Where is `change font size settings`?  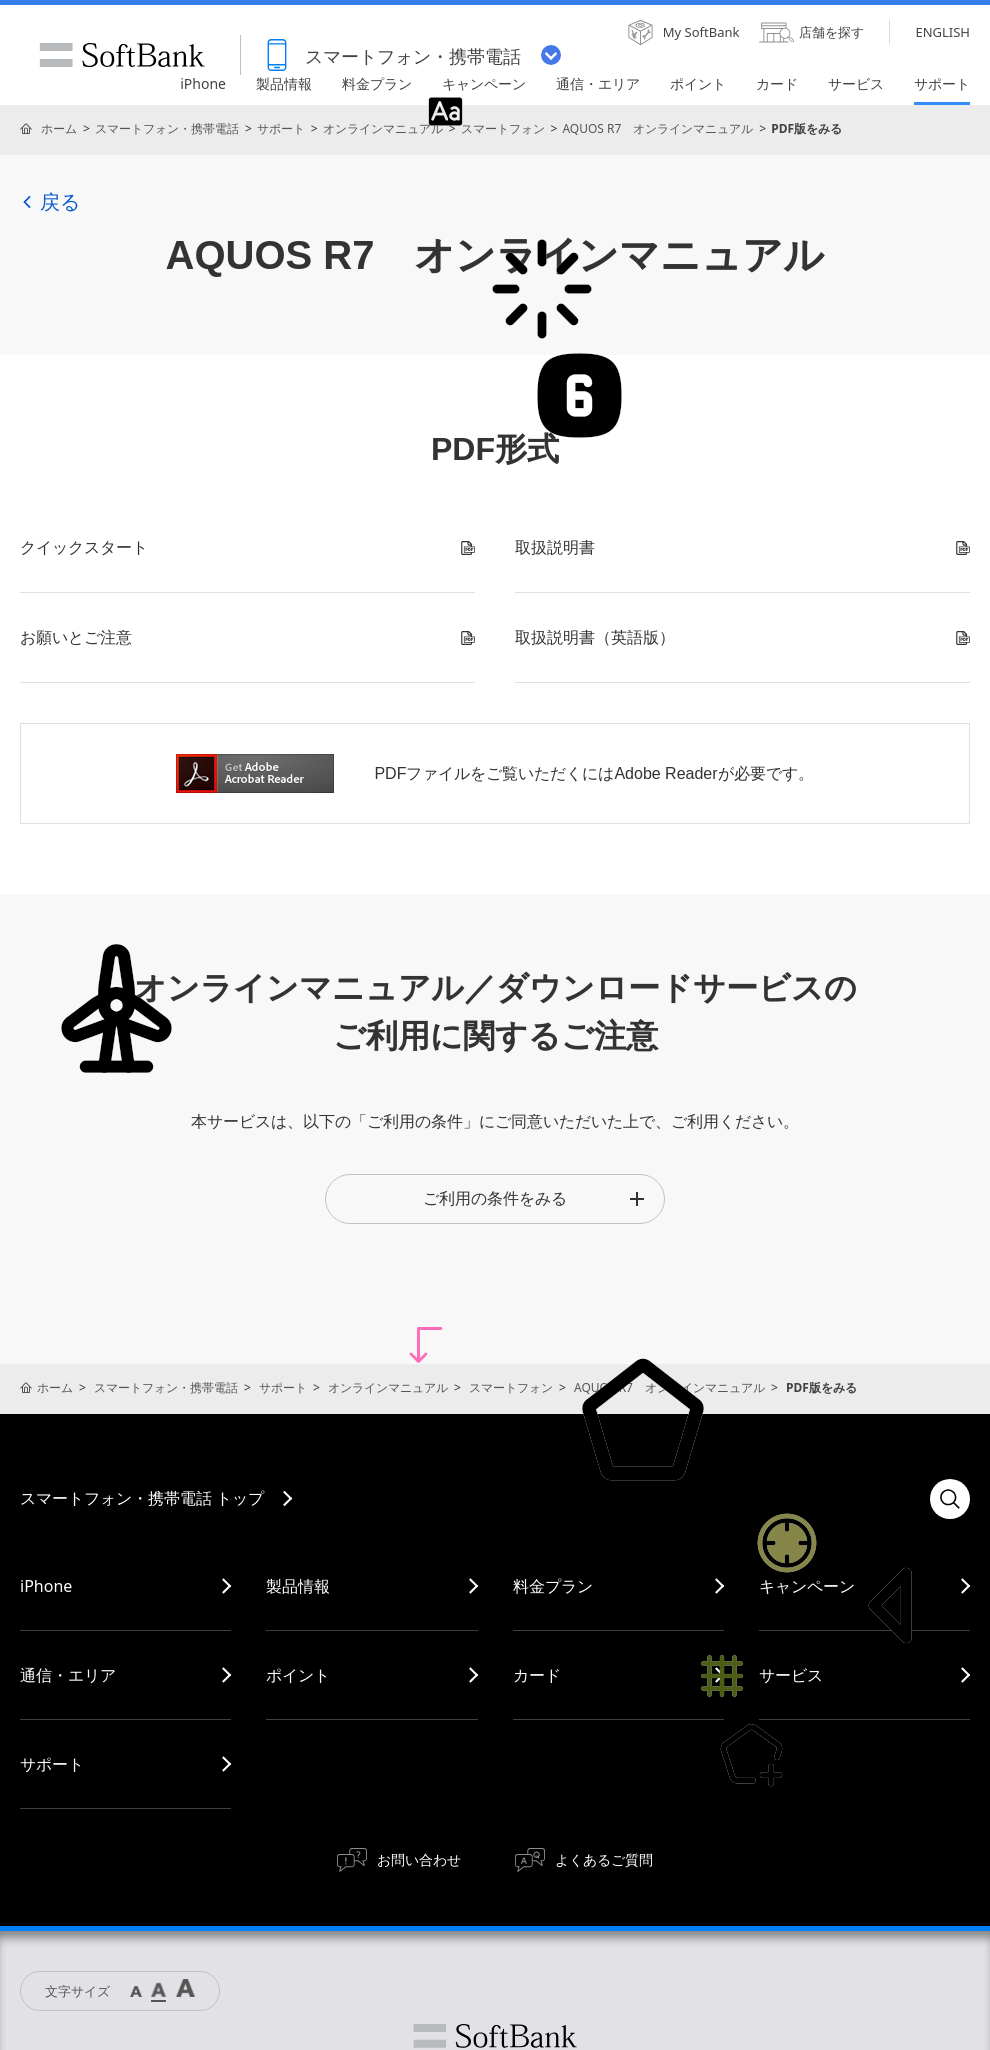
change font size settings is located at coordinates (445, 111).